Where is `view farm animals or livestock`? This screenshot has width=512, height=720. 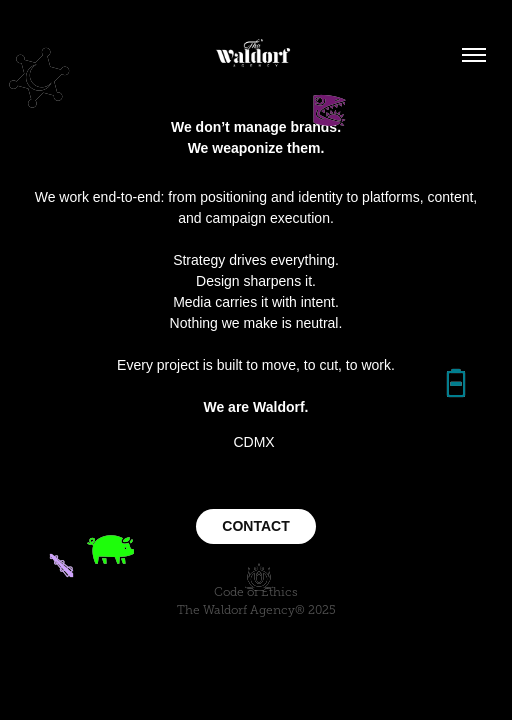
view farm animals or livestock is located at coordinates (110, 549).